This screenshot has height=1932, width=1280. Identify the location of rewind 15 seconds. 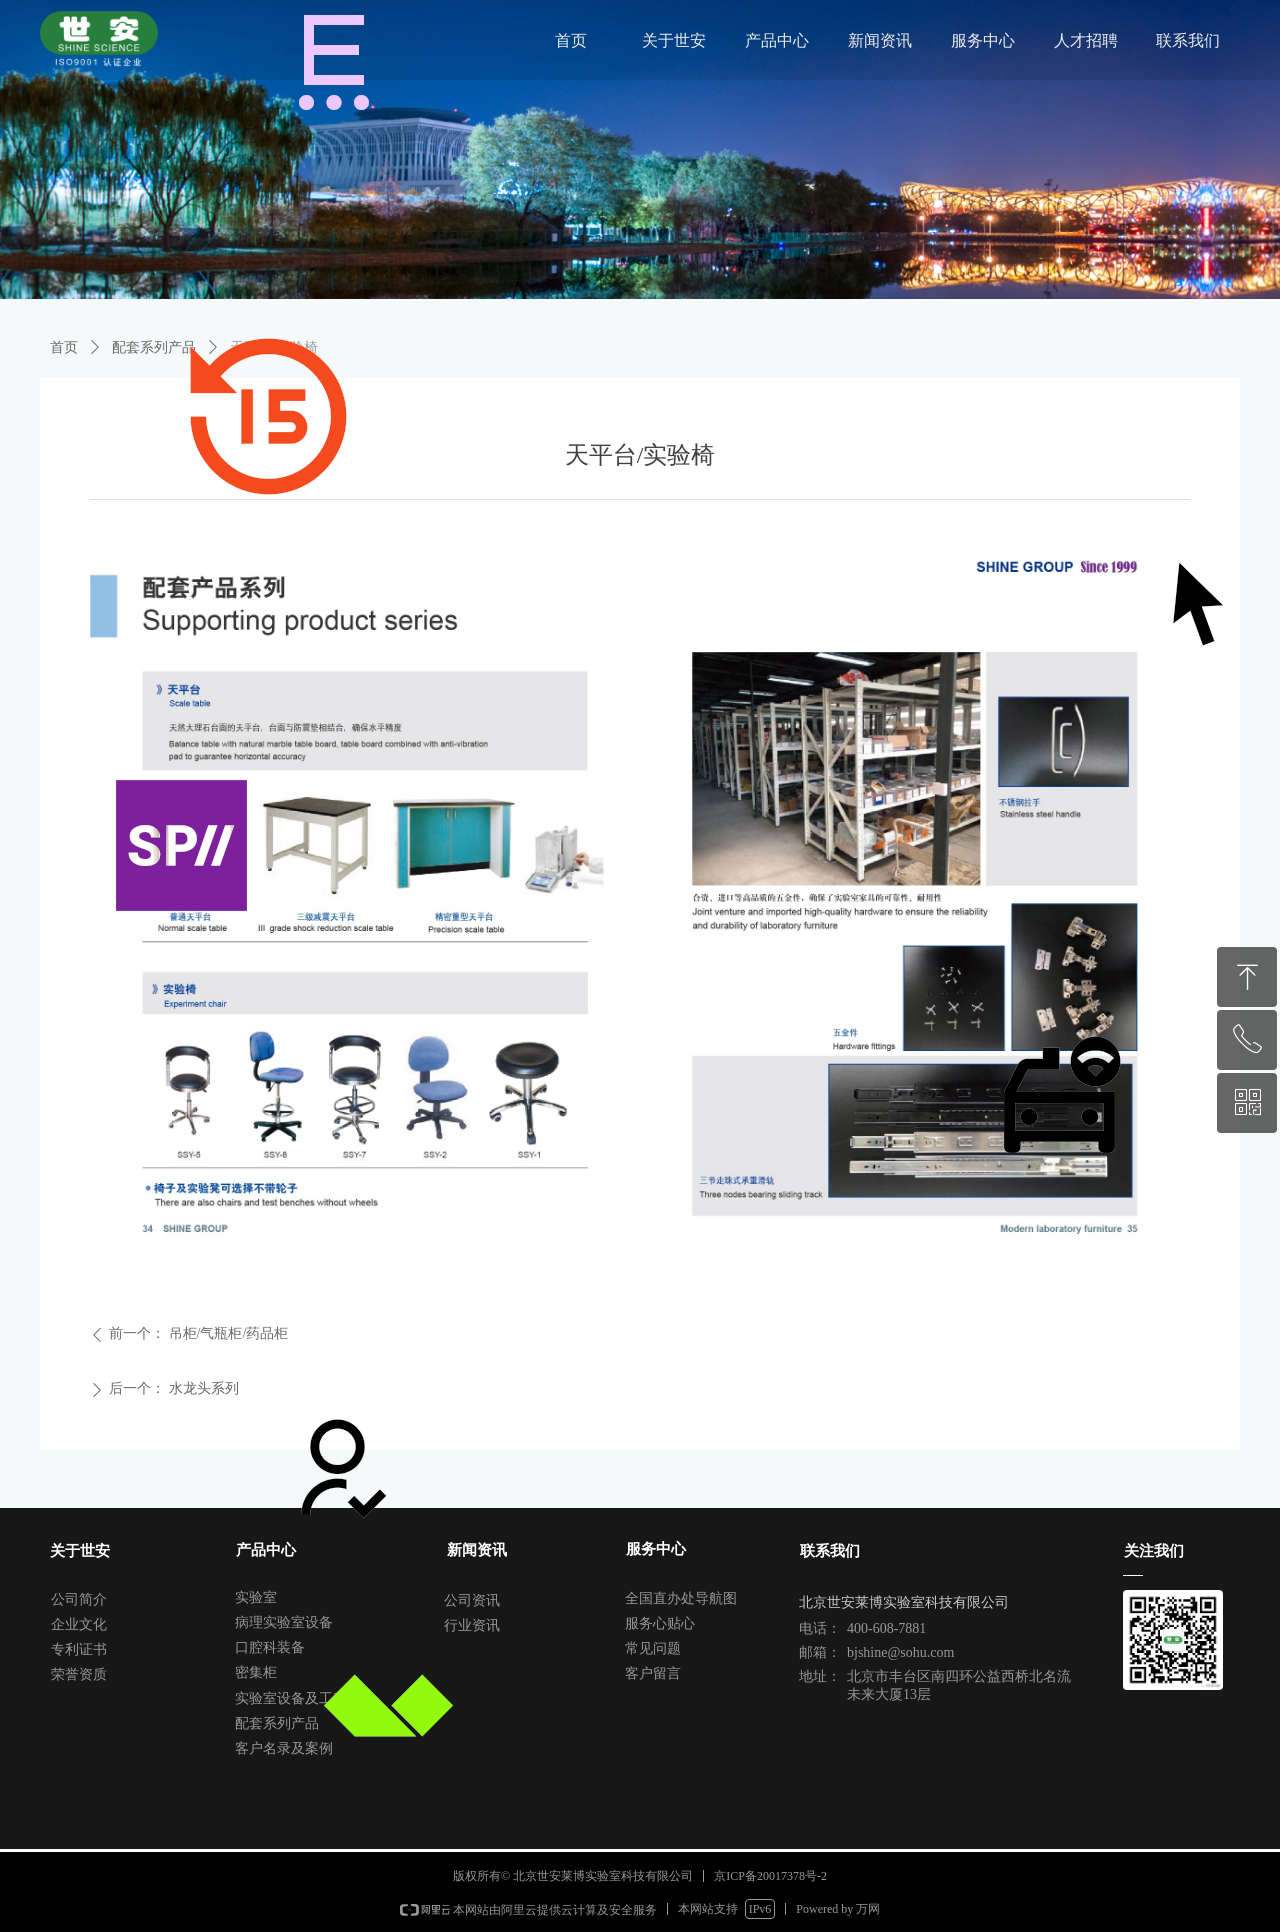
(268, 416).